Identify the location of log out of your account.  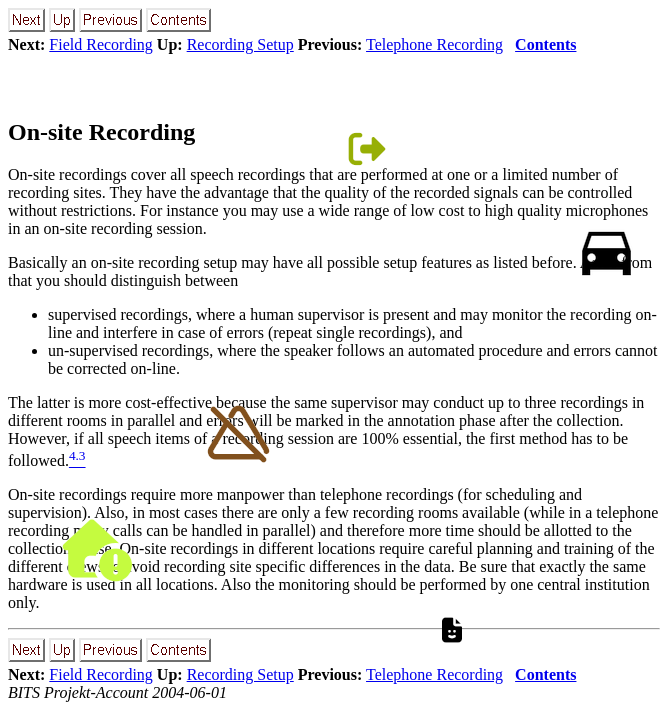
(367, 149).